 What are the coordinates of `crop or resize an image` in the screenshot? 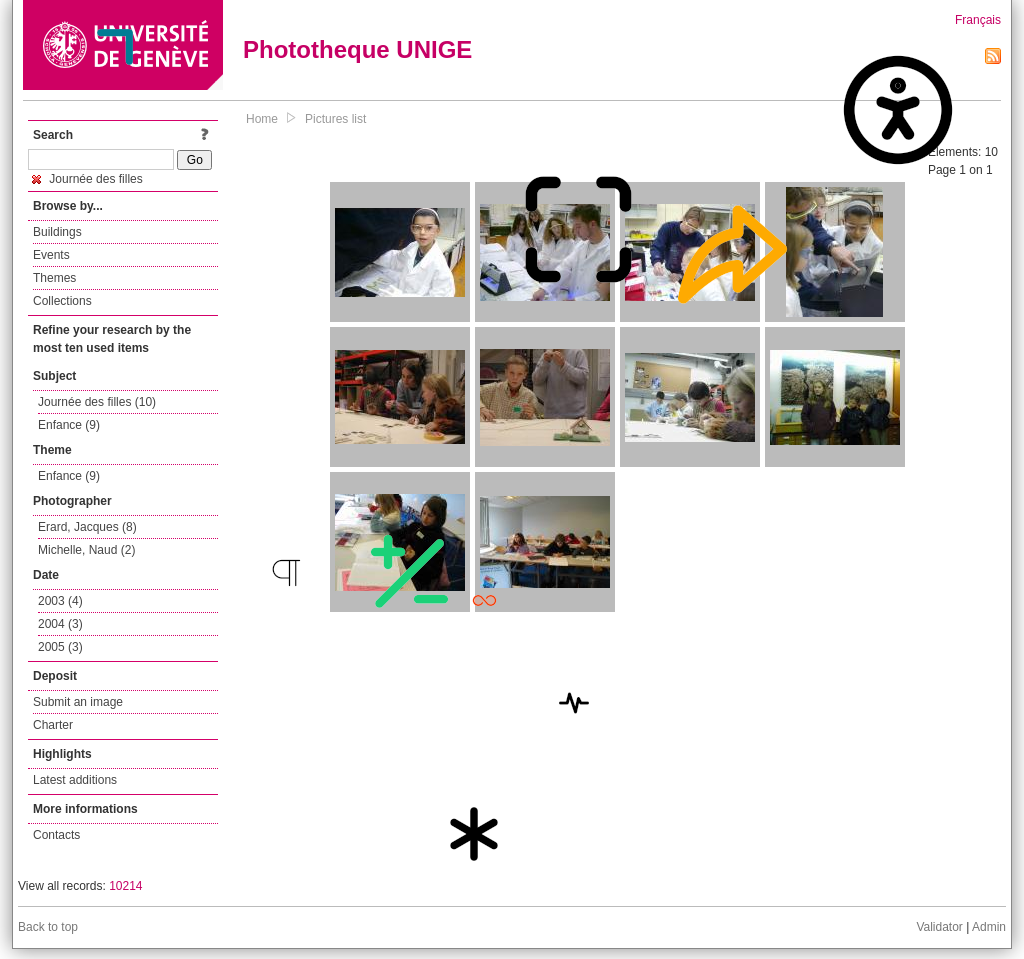 It's located at (578, 229).